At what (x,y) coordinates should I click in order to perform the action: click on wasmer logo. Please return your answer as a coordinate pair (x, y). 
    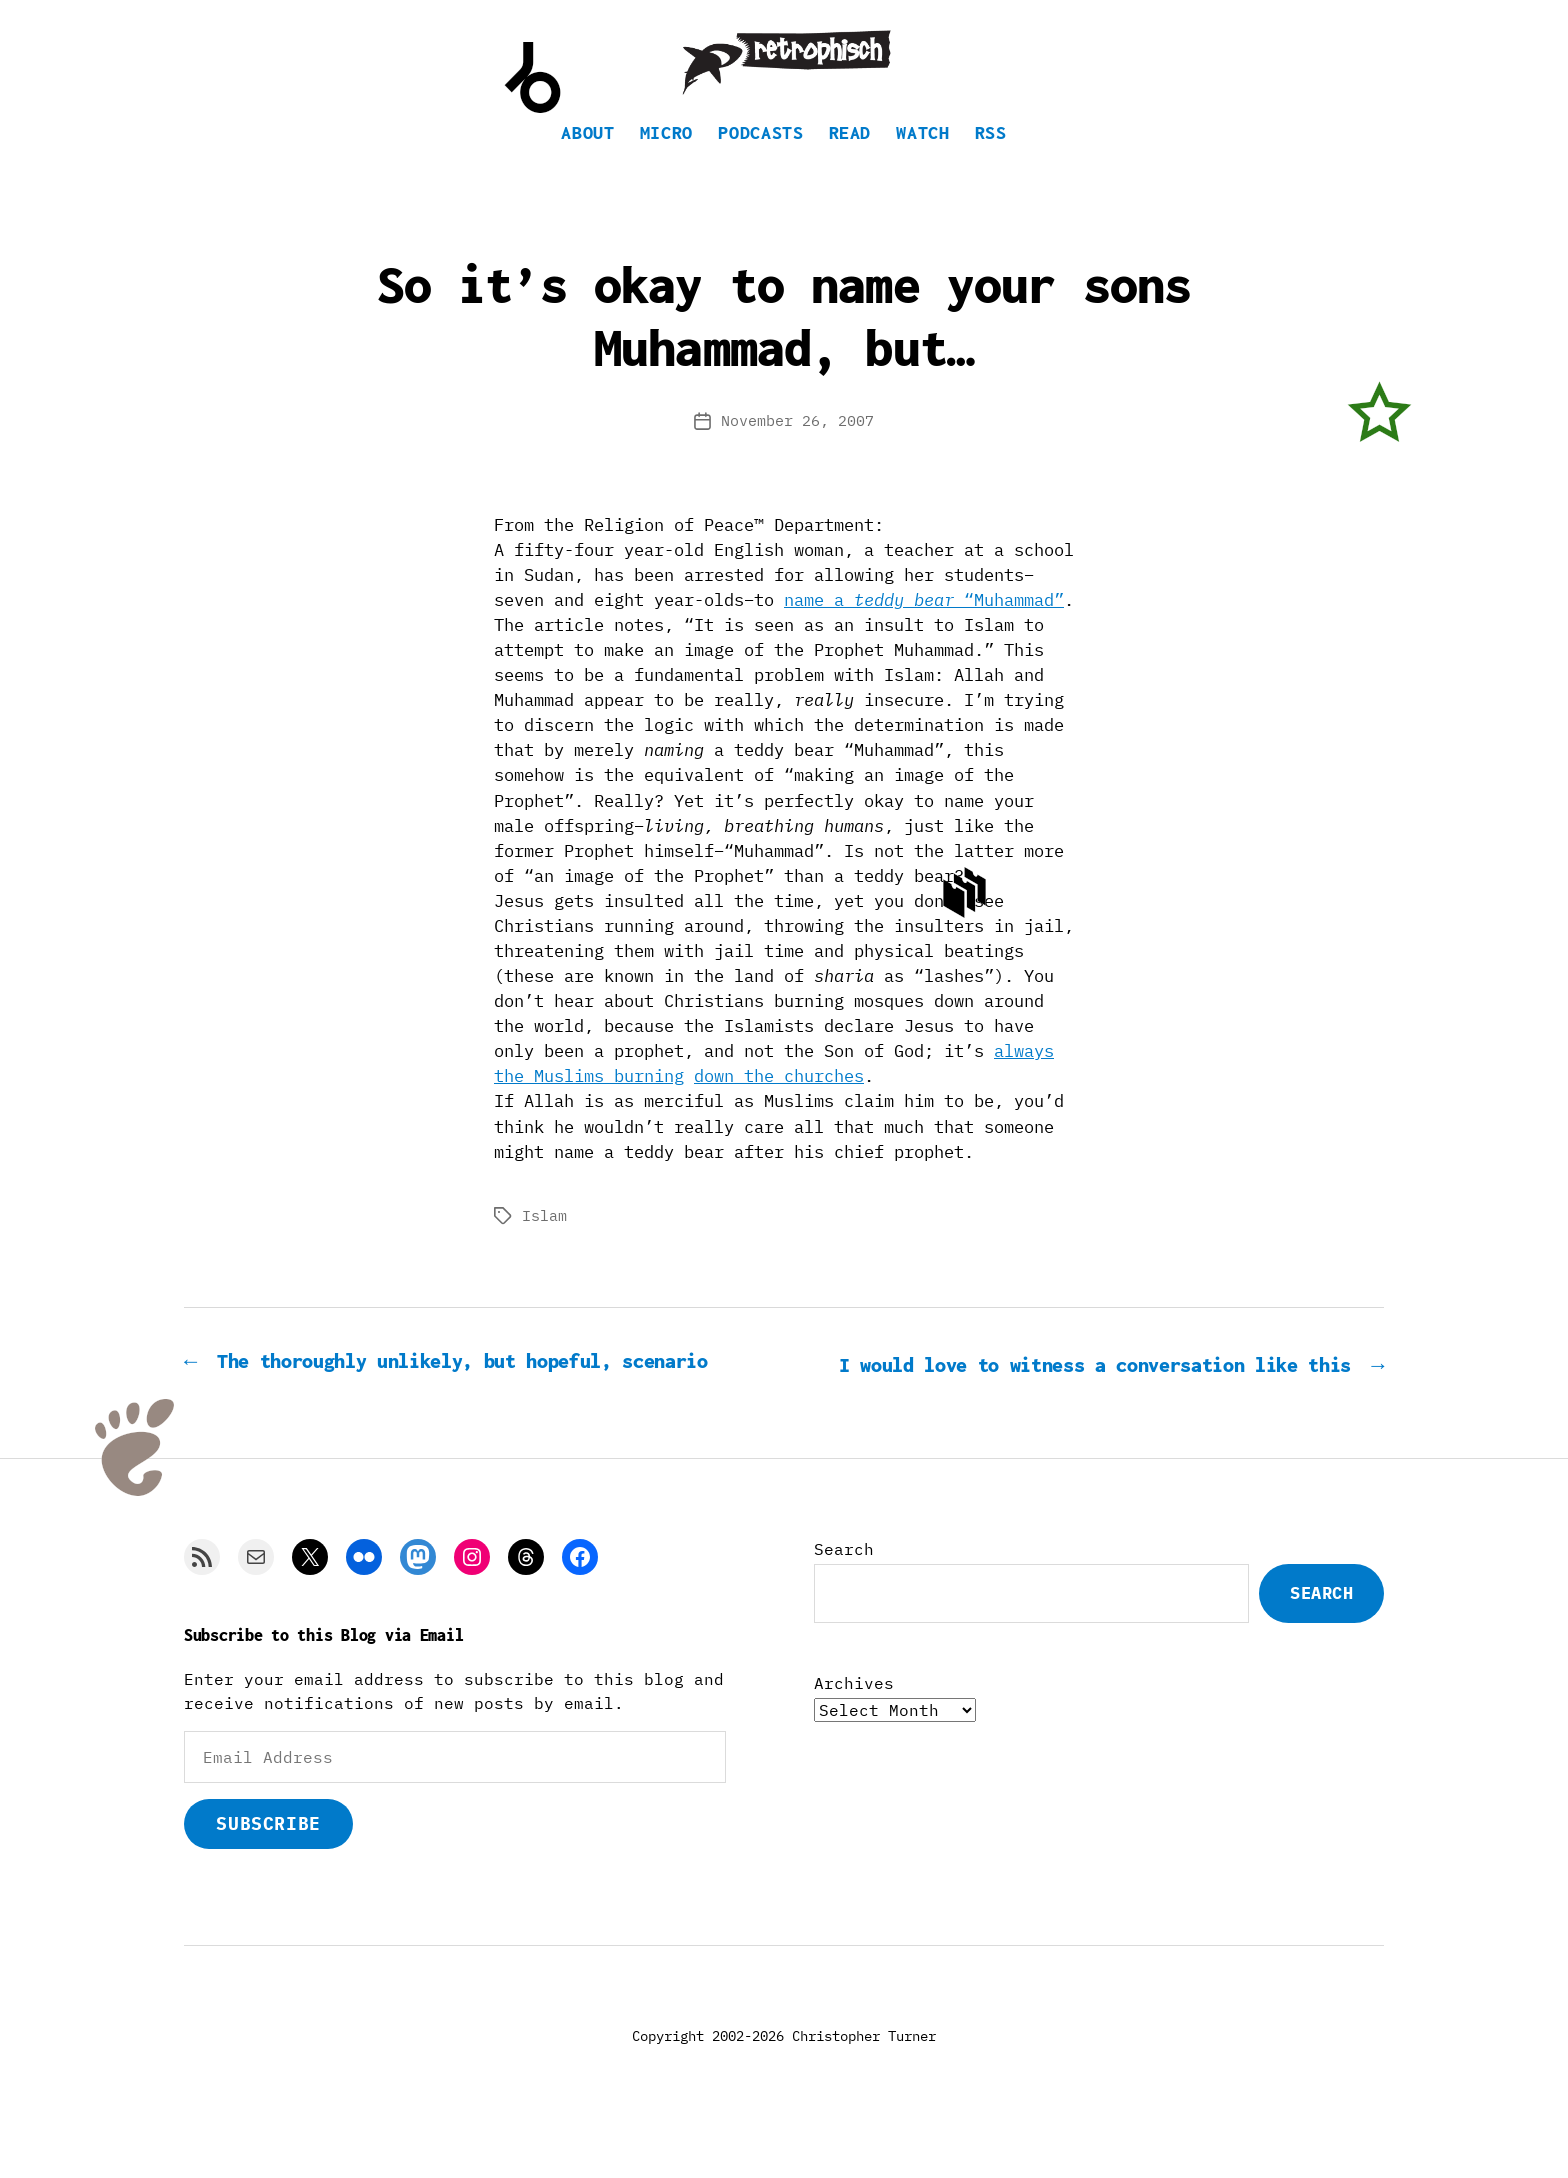
    Looking at the image, I should click on (964, 892).